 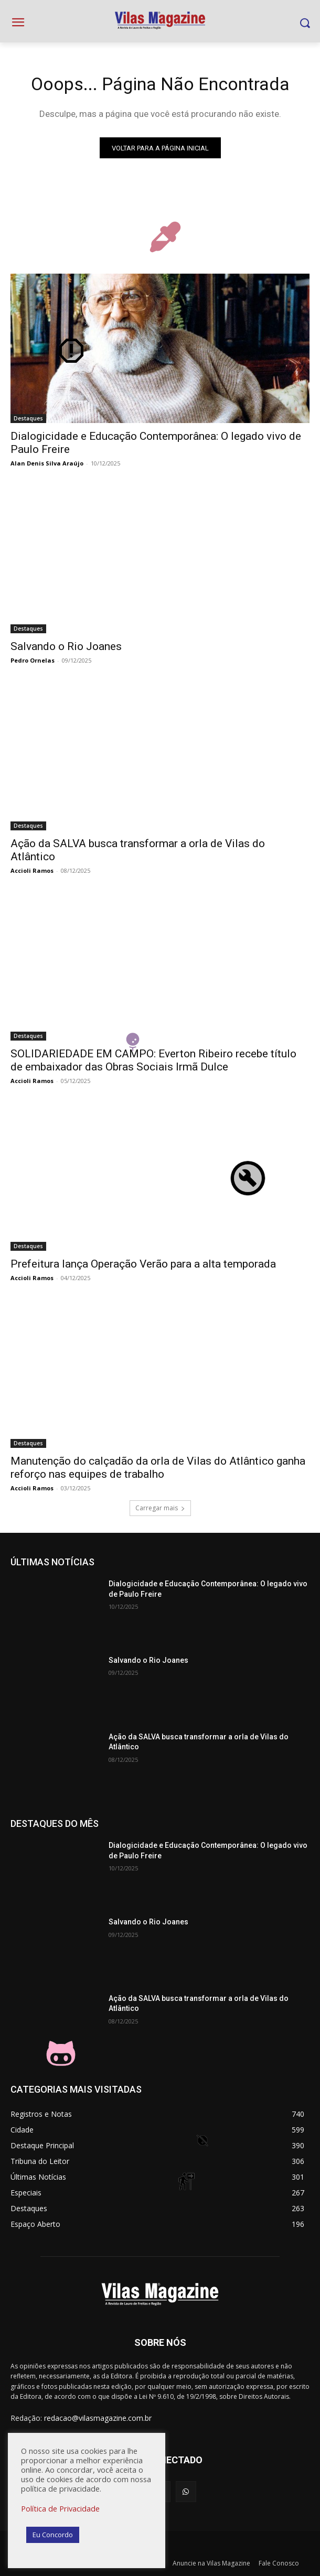 I want to click on disable or turn off reporting, so click(x=202, y=2140).